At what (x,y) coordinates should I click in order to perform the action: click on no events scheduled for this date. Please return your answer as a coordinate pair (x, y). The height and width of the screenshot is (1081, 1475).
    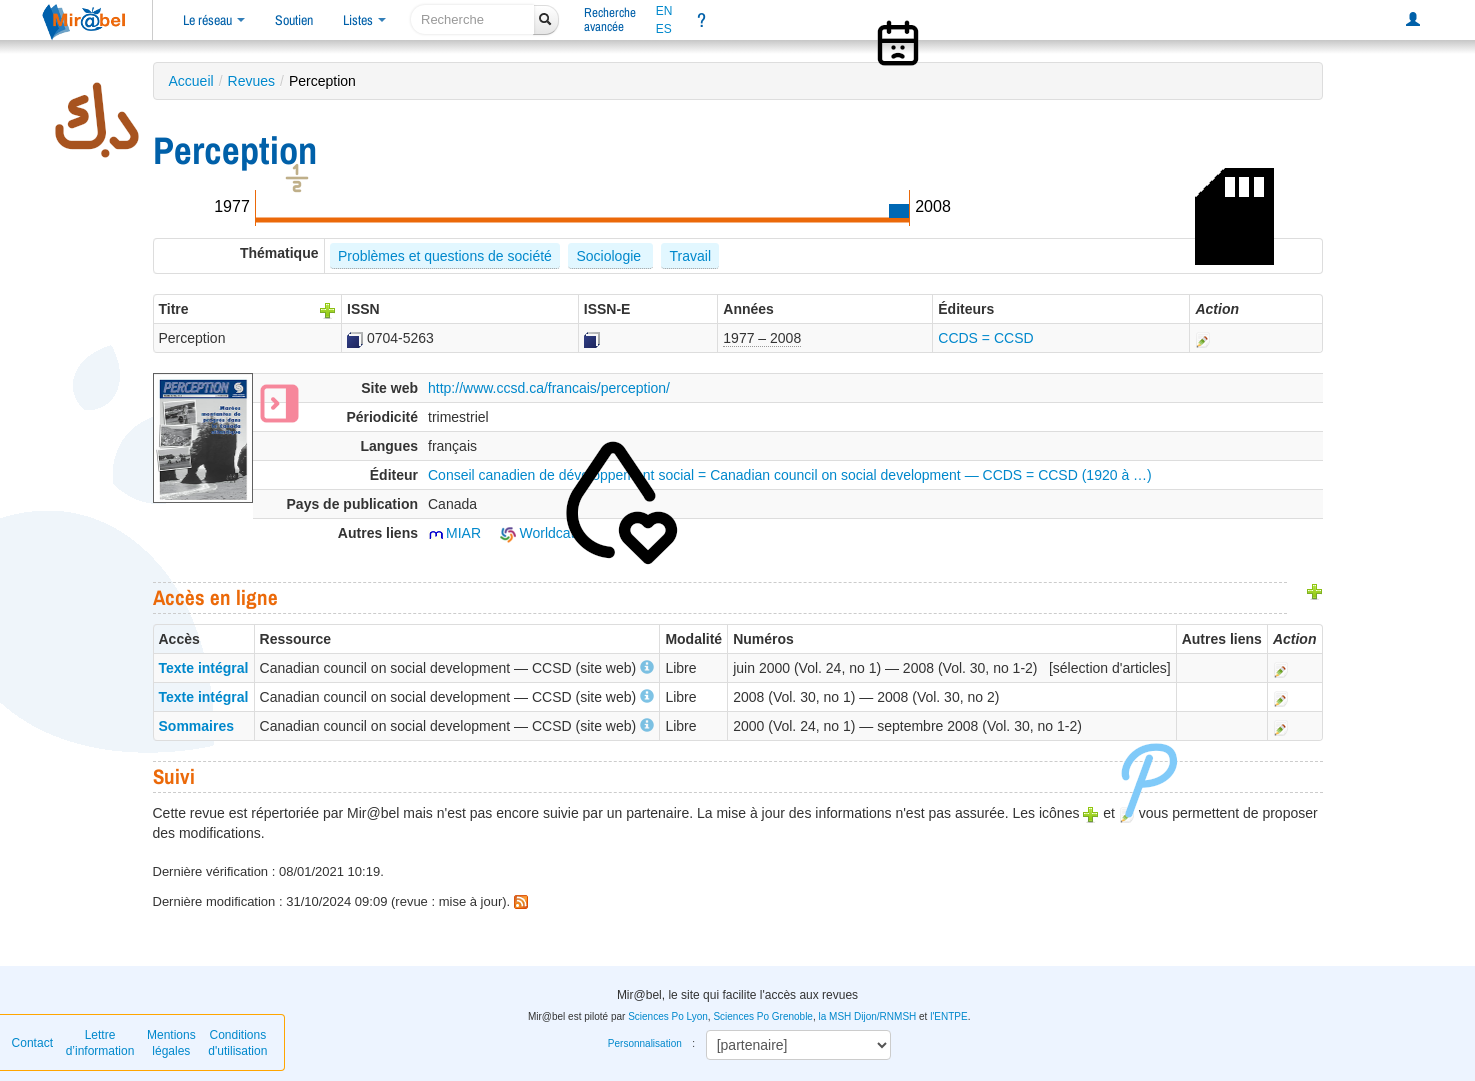
    Looking at the image, I should click on (898, 43).